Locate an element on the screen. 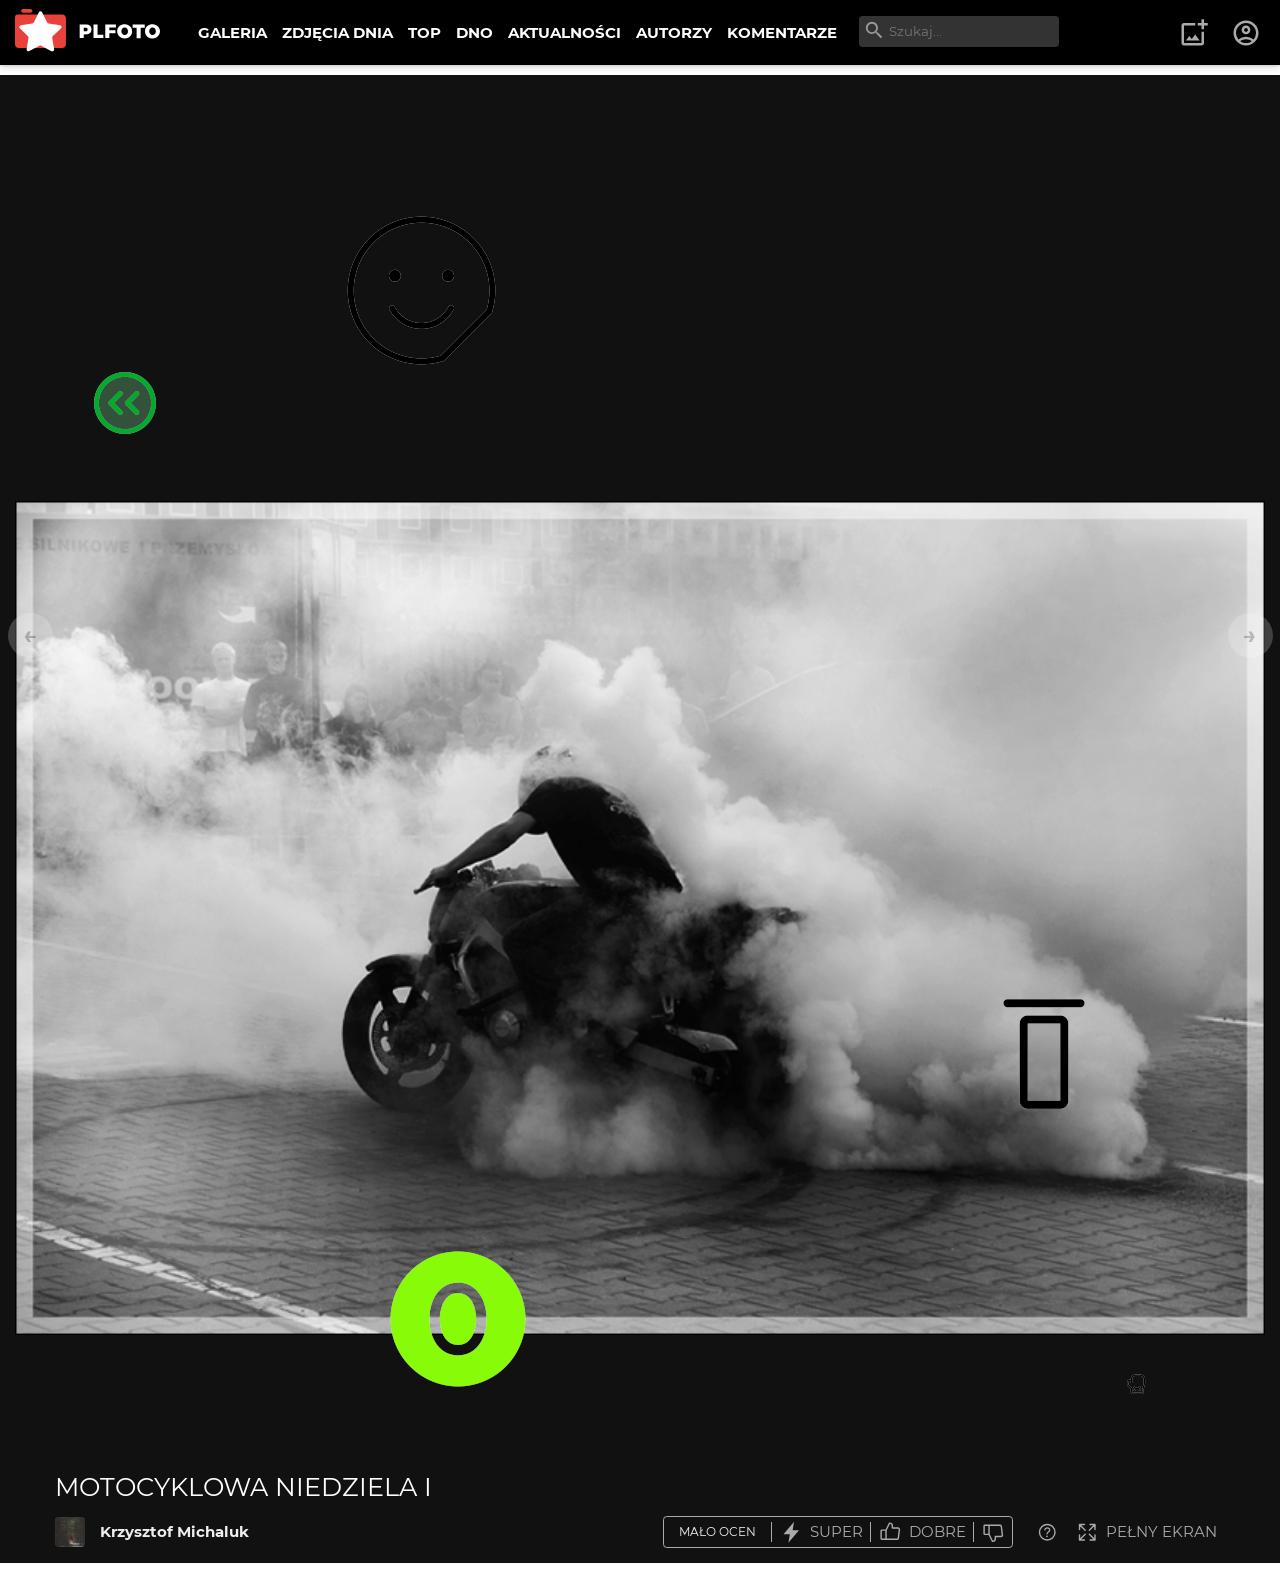 This screenshot has height=1580, width=1280. go back to the beginning is located at coordinates (125, 403).